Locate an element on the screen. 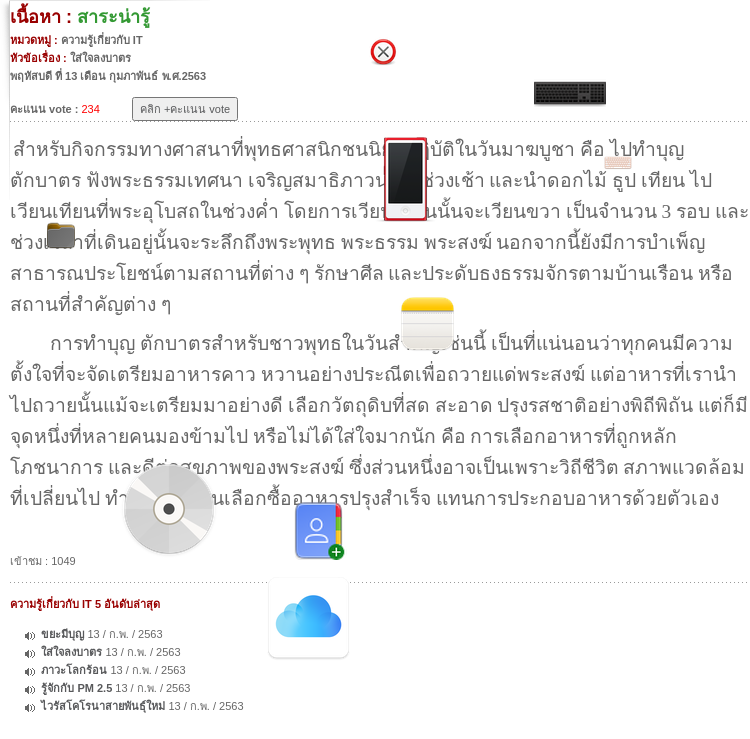 Image resolution: width=750 pixels, height=739 pixels. open iCloud Drive to access cloud-stored files is located at coordinates (308, 617).